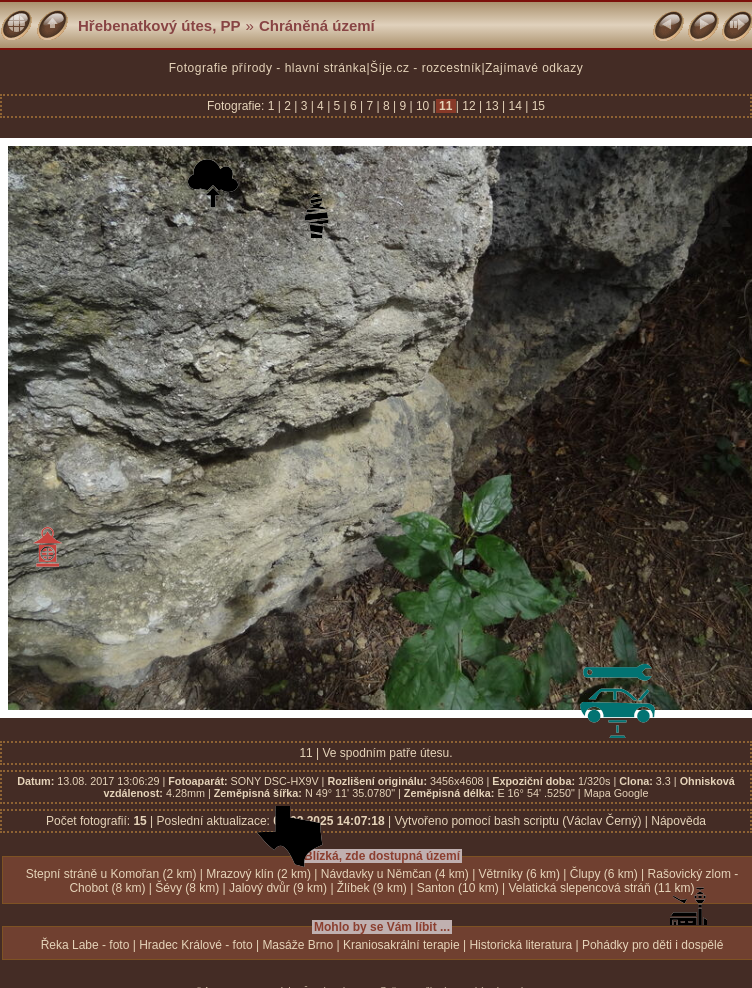  Describe the element at coordinates (213, 183) in the screenshot. I see `upload file to cloud storage` at that location.